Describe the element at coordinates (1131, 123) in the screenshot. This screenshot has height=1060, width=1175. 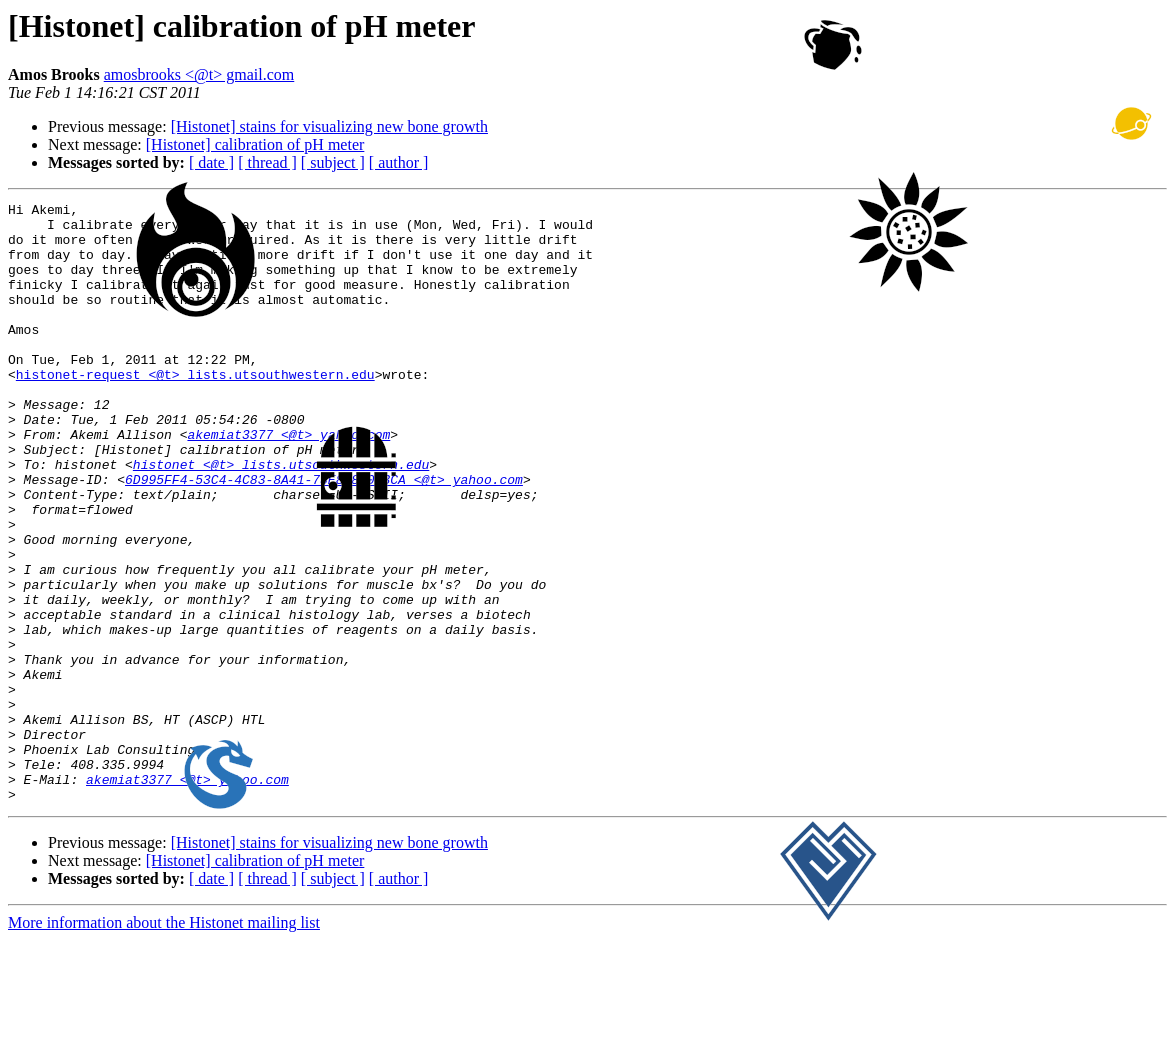
I see `view orbital mechanics or space simulation settings` at that location.